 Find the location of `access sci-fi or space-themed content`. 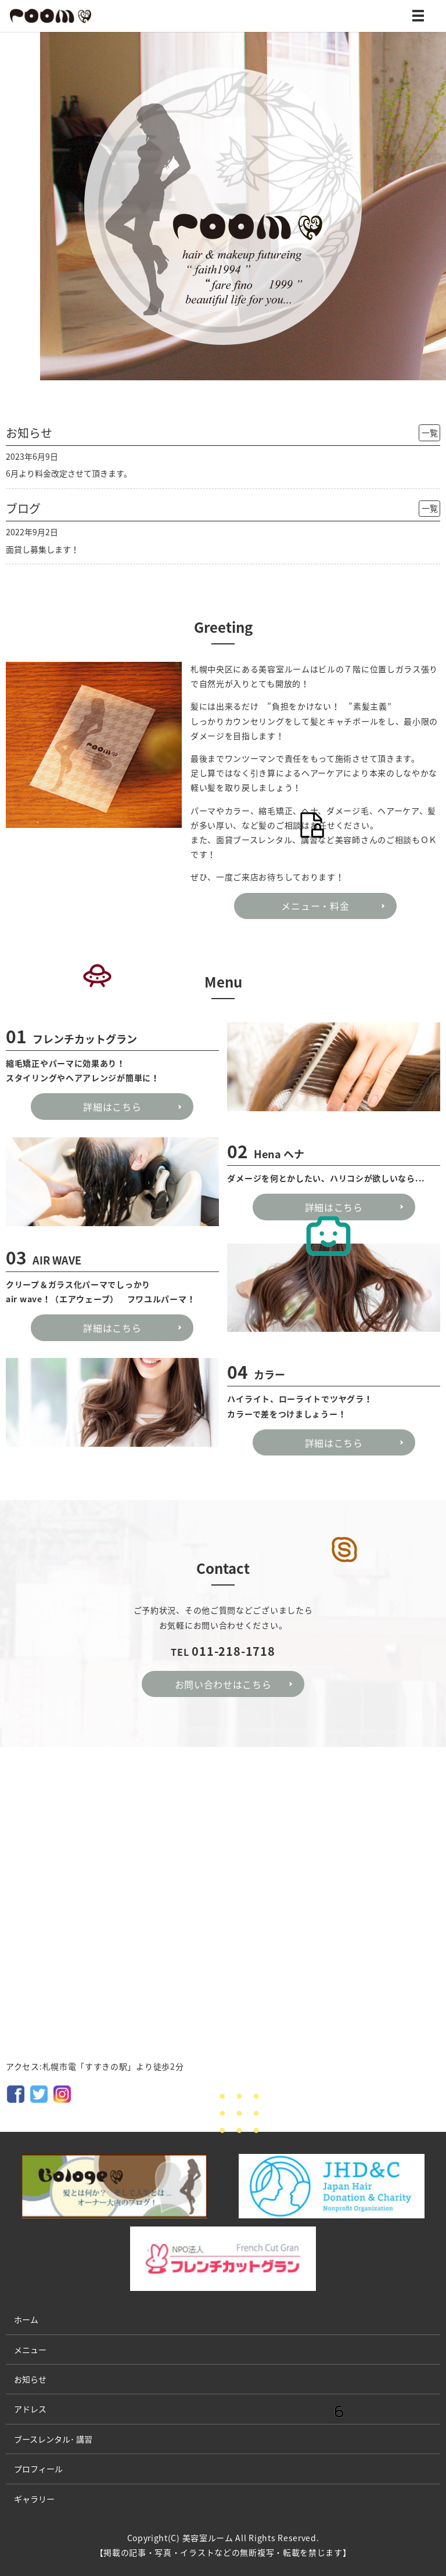

access sci-fi or space-themed content is located at coordinates (97, 975).